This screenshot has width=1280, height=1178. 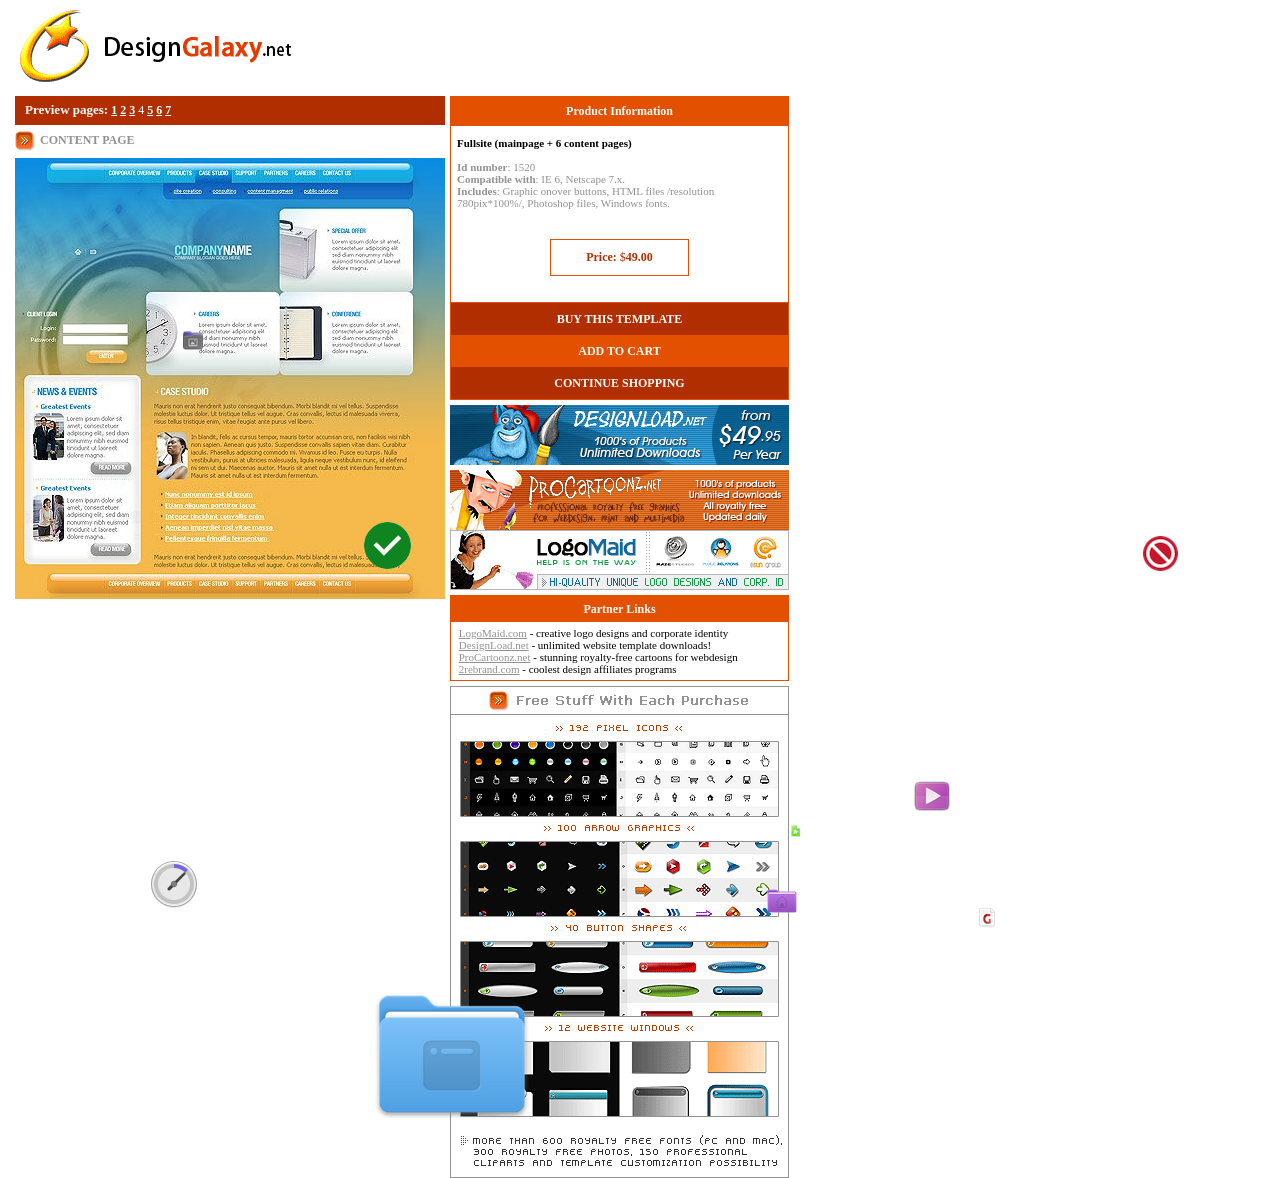 I want to click on open sysprof system profiler, so click(x=174, y=884).